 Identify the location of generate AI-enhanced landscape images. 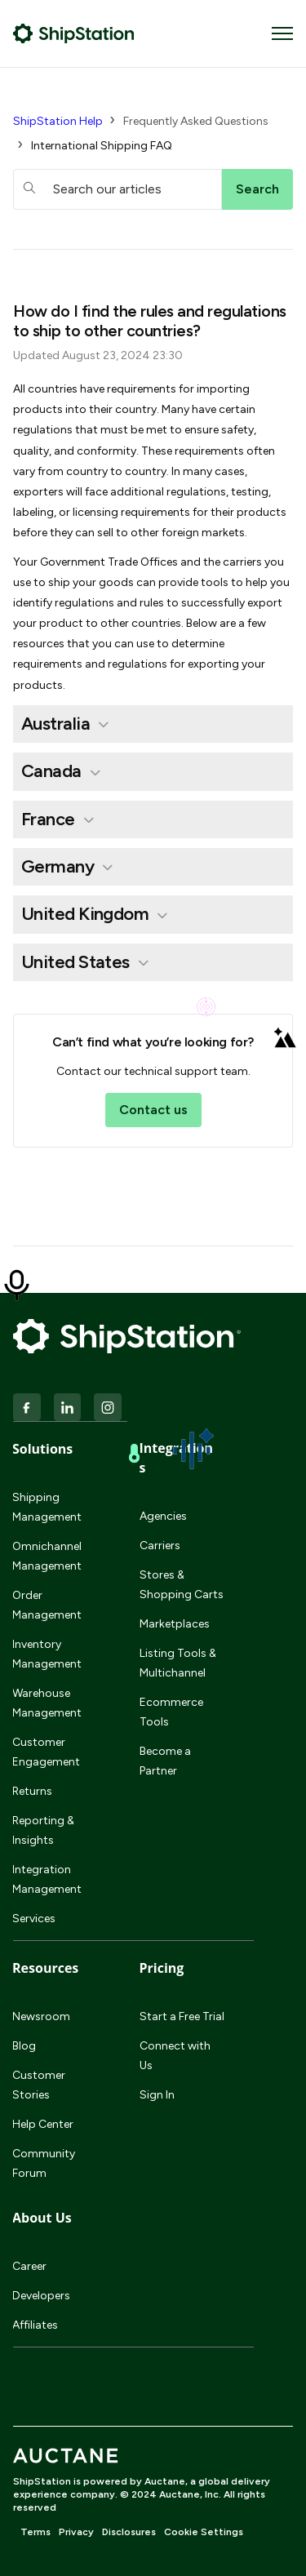
(285, 1038).